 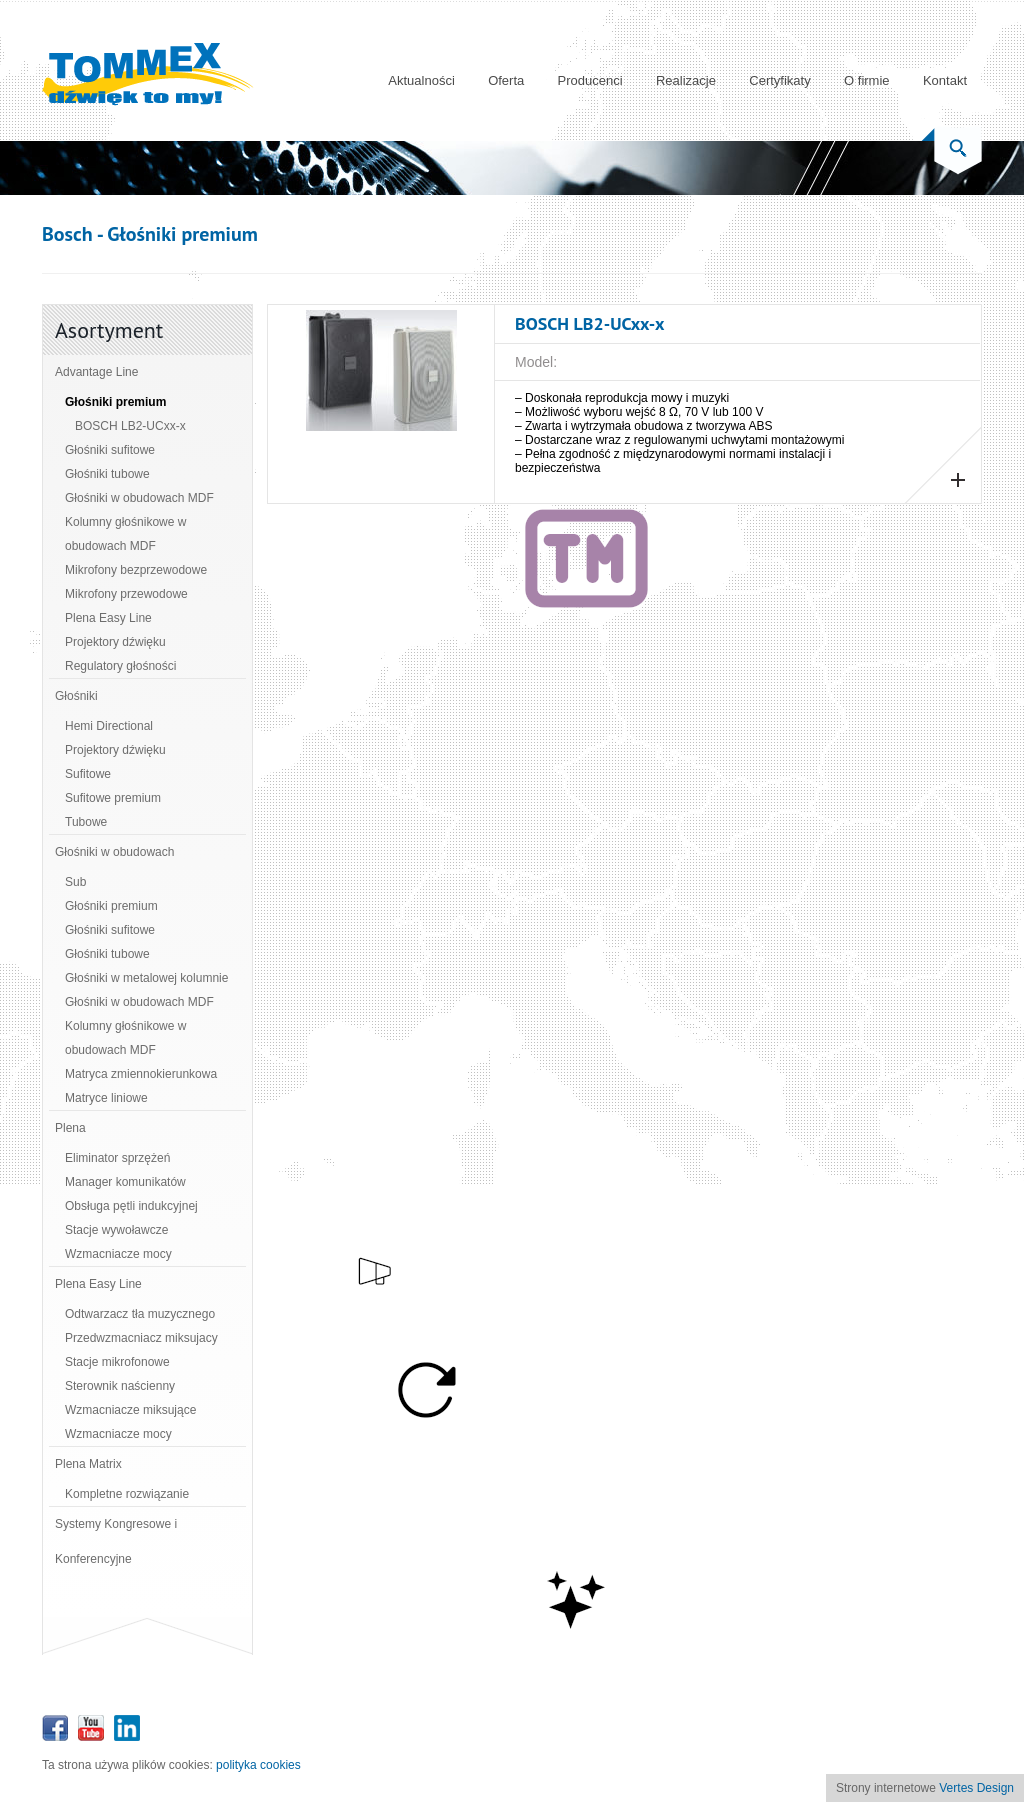 What do you see at coordinates (373, 1272) in the screenshot?
I see `make an announcement` at bounding box center [373, 1272].